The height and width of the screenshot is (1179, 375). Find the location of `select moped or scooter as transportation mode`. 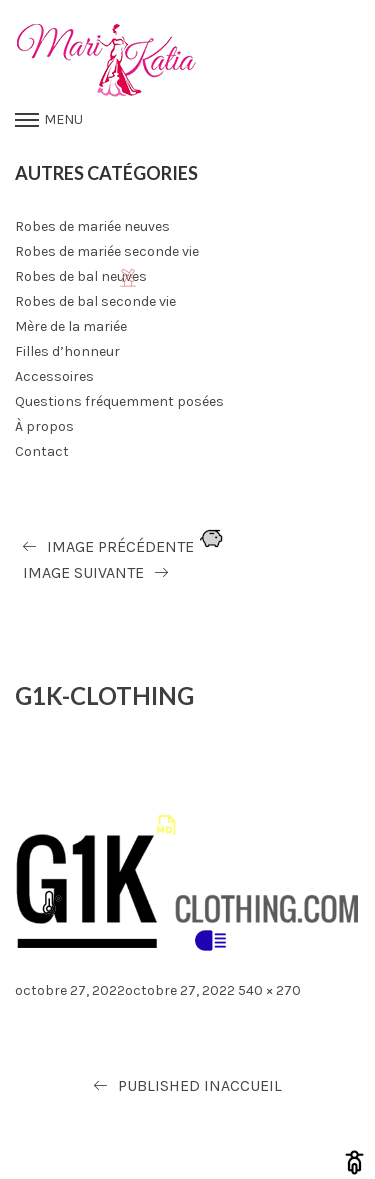

select moped or scooter as transportation mode is located at coordinates (354, 1162).